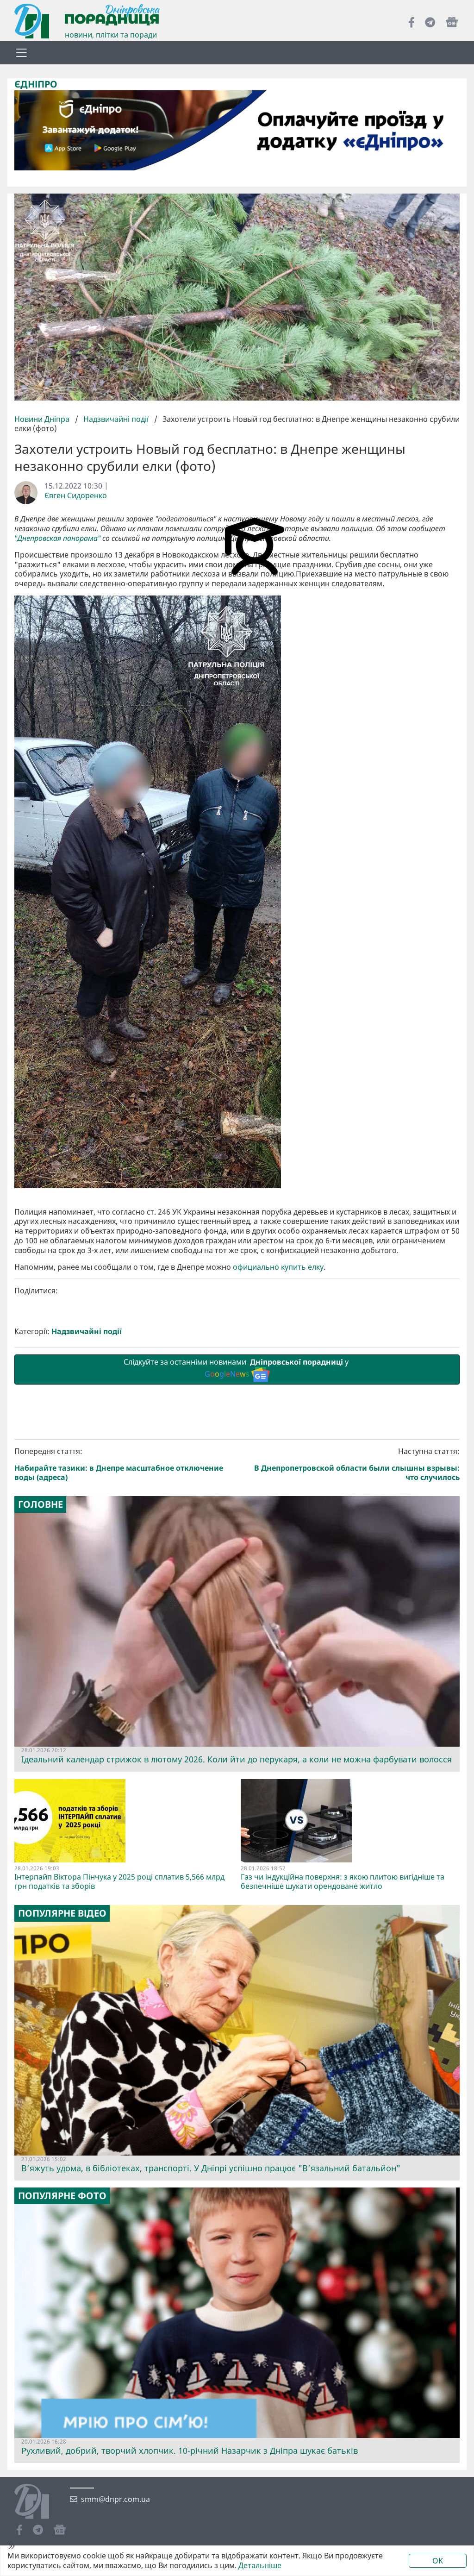 Image resolution: width=474 pixels, height=2576 pixels. I want to click on view student profile, so click(255, 547).